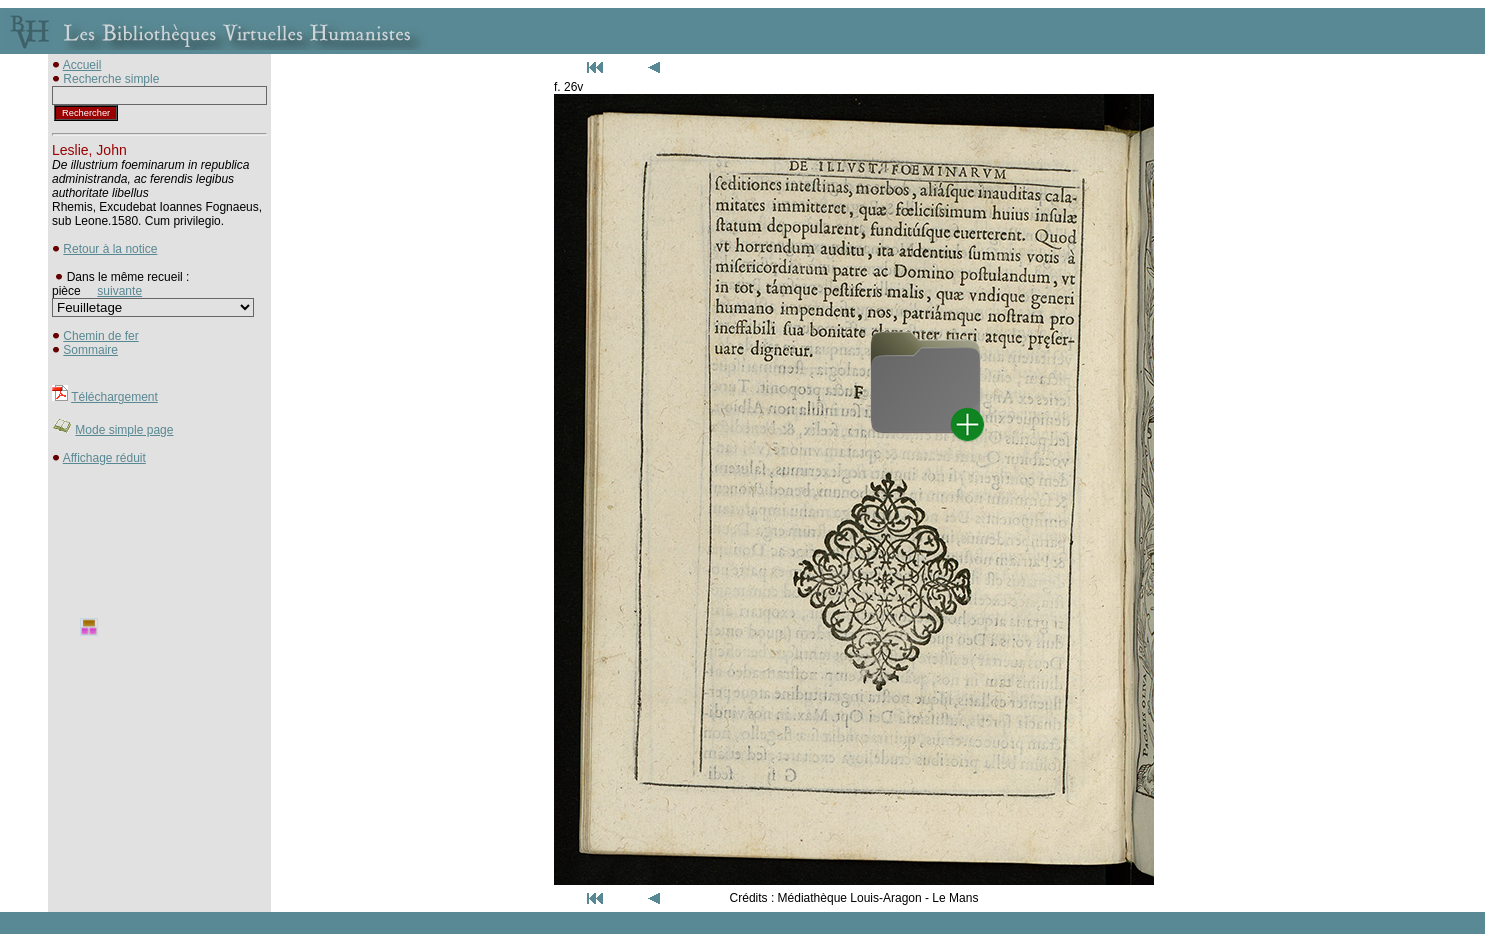 The image size is (1485, 934). I want to click on select all items in the current view, so click(89, 627).